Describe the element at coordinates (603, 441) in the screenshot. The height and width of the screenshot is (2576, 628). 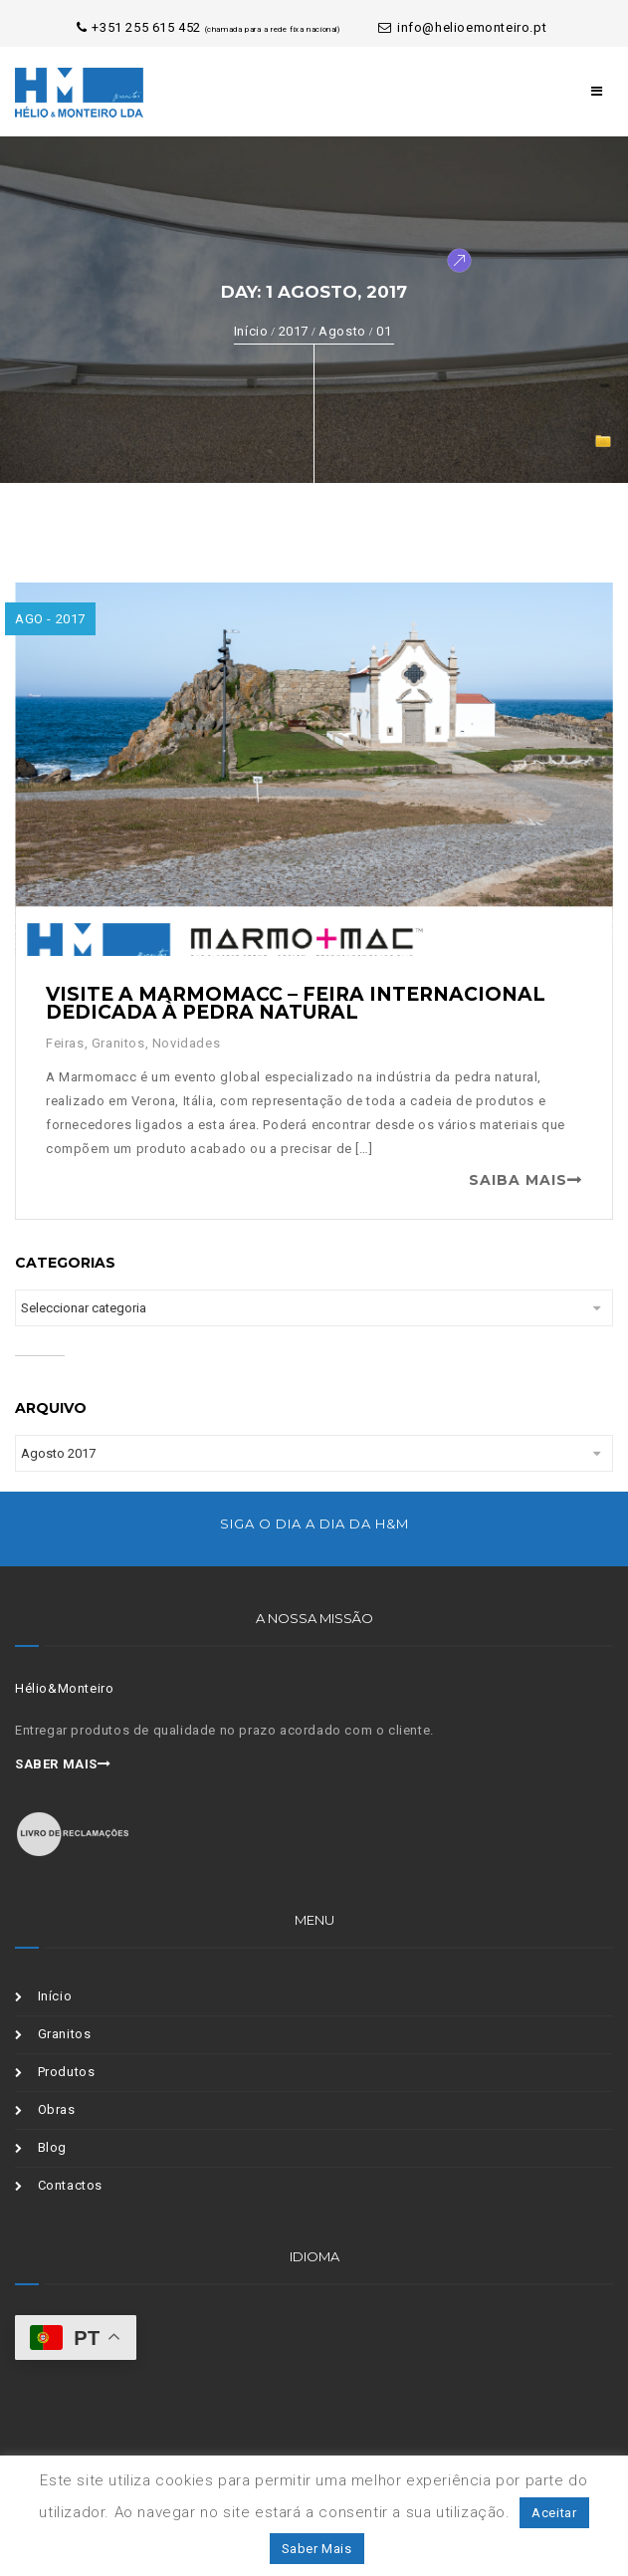
I see `open your code projects folder` at that location.